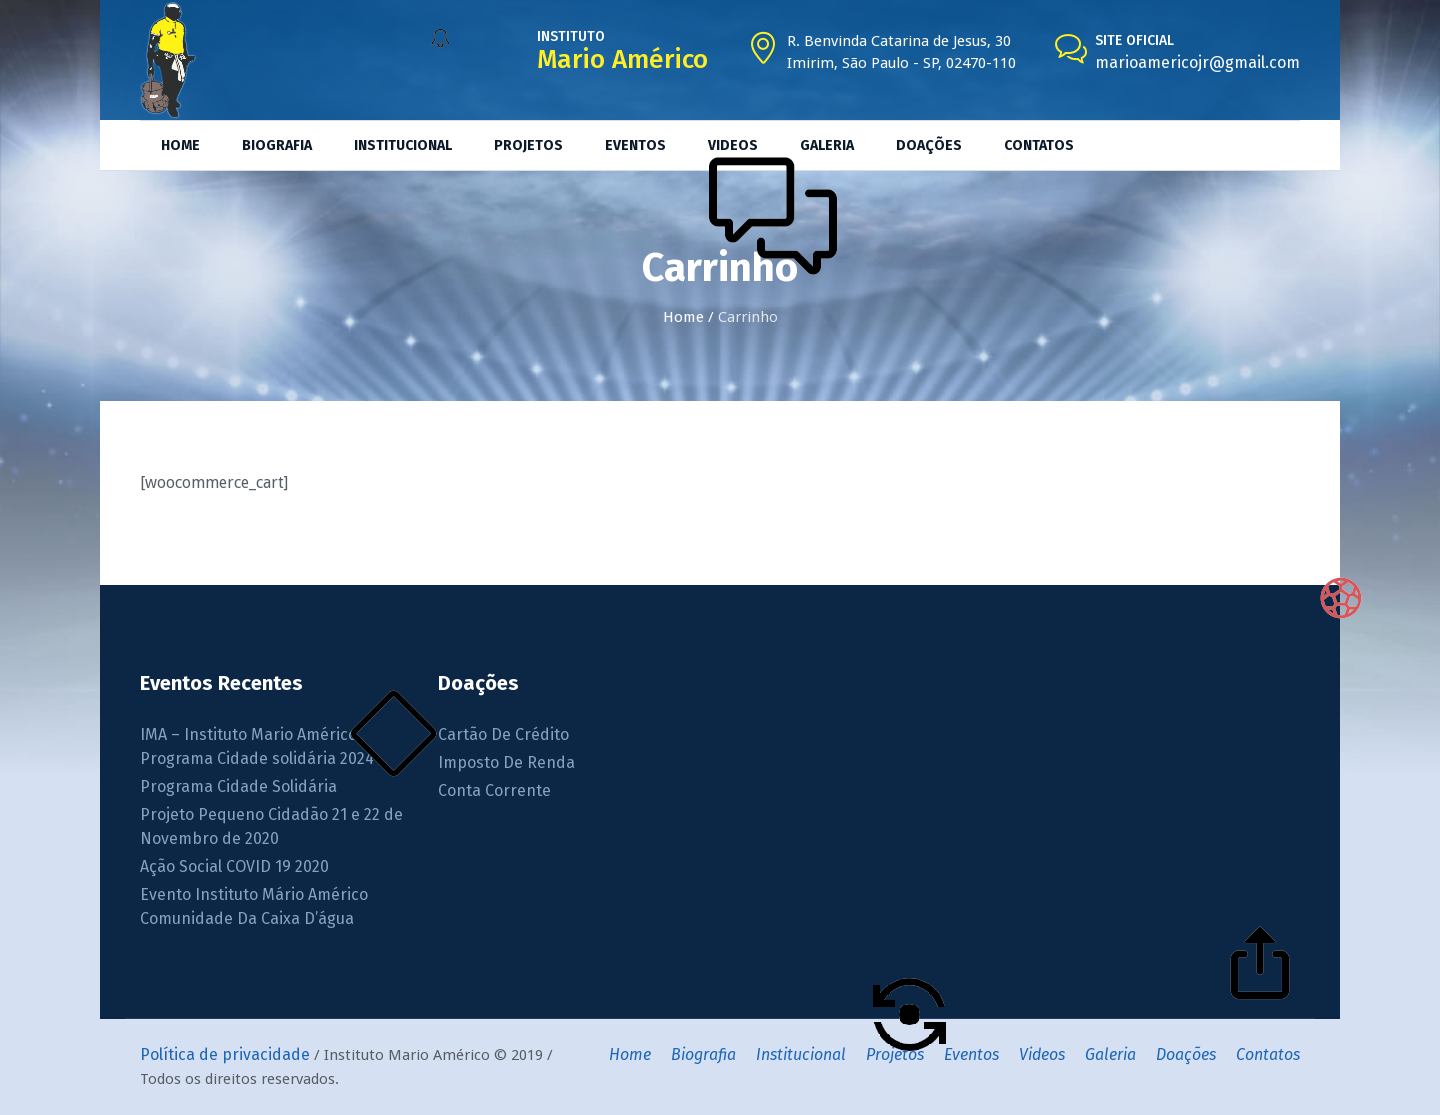 This screenshot has width=1440, height=1115. Describe the element at coordinates (393, 733) in the screenshot. I see `indicates premium or pro feature` at that location.